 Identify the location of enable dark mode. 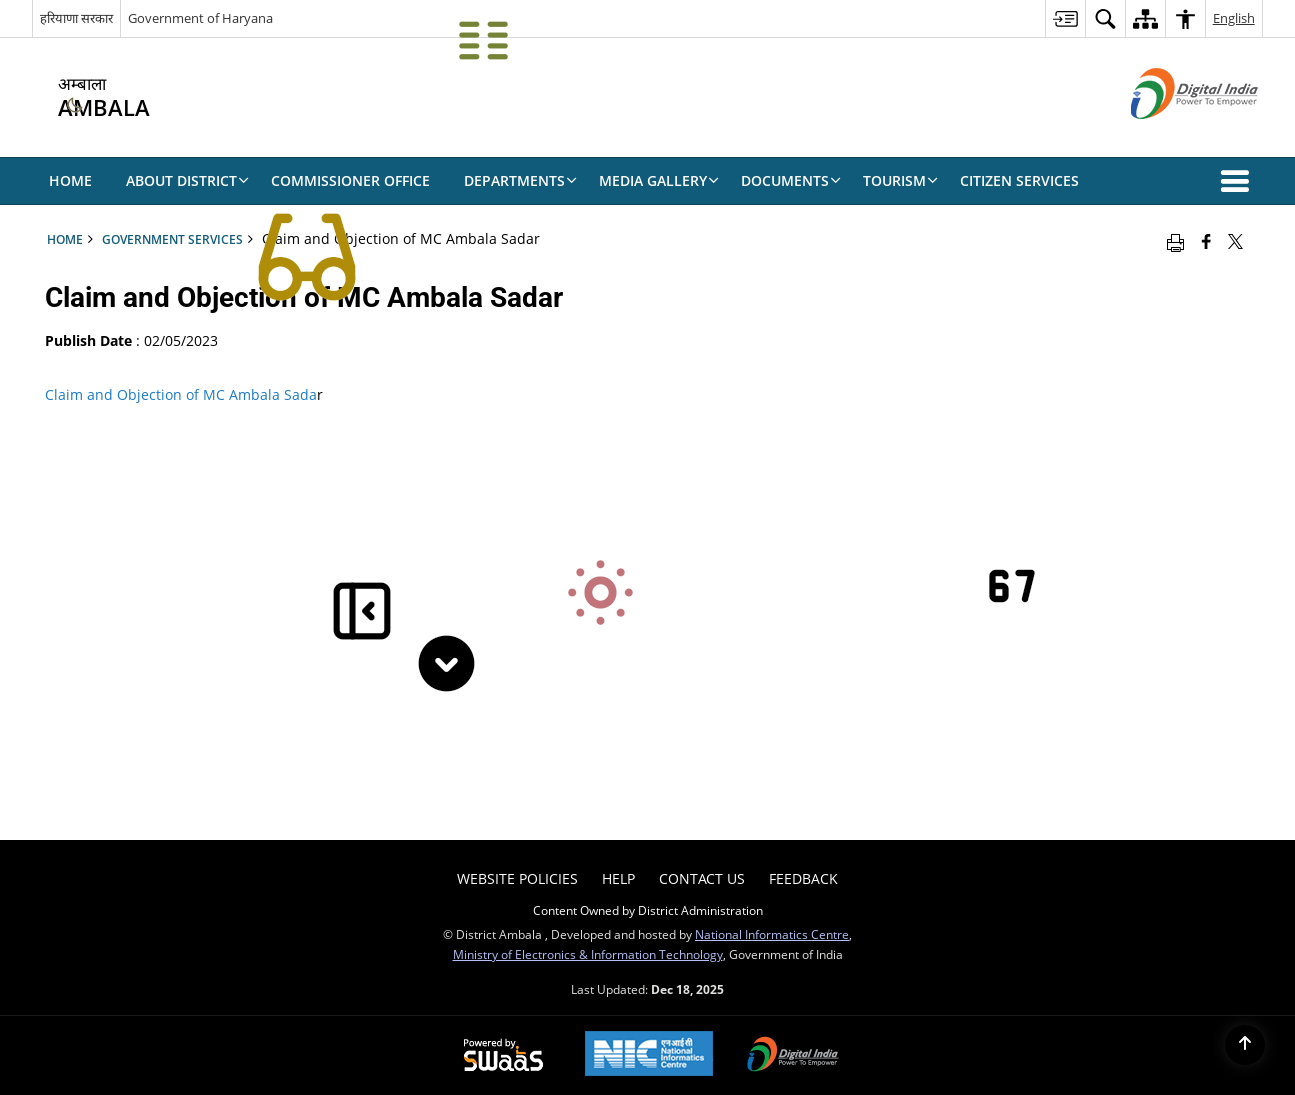
(75, 105).